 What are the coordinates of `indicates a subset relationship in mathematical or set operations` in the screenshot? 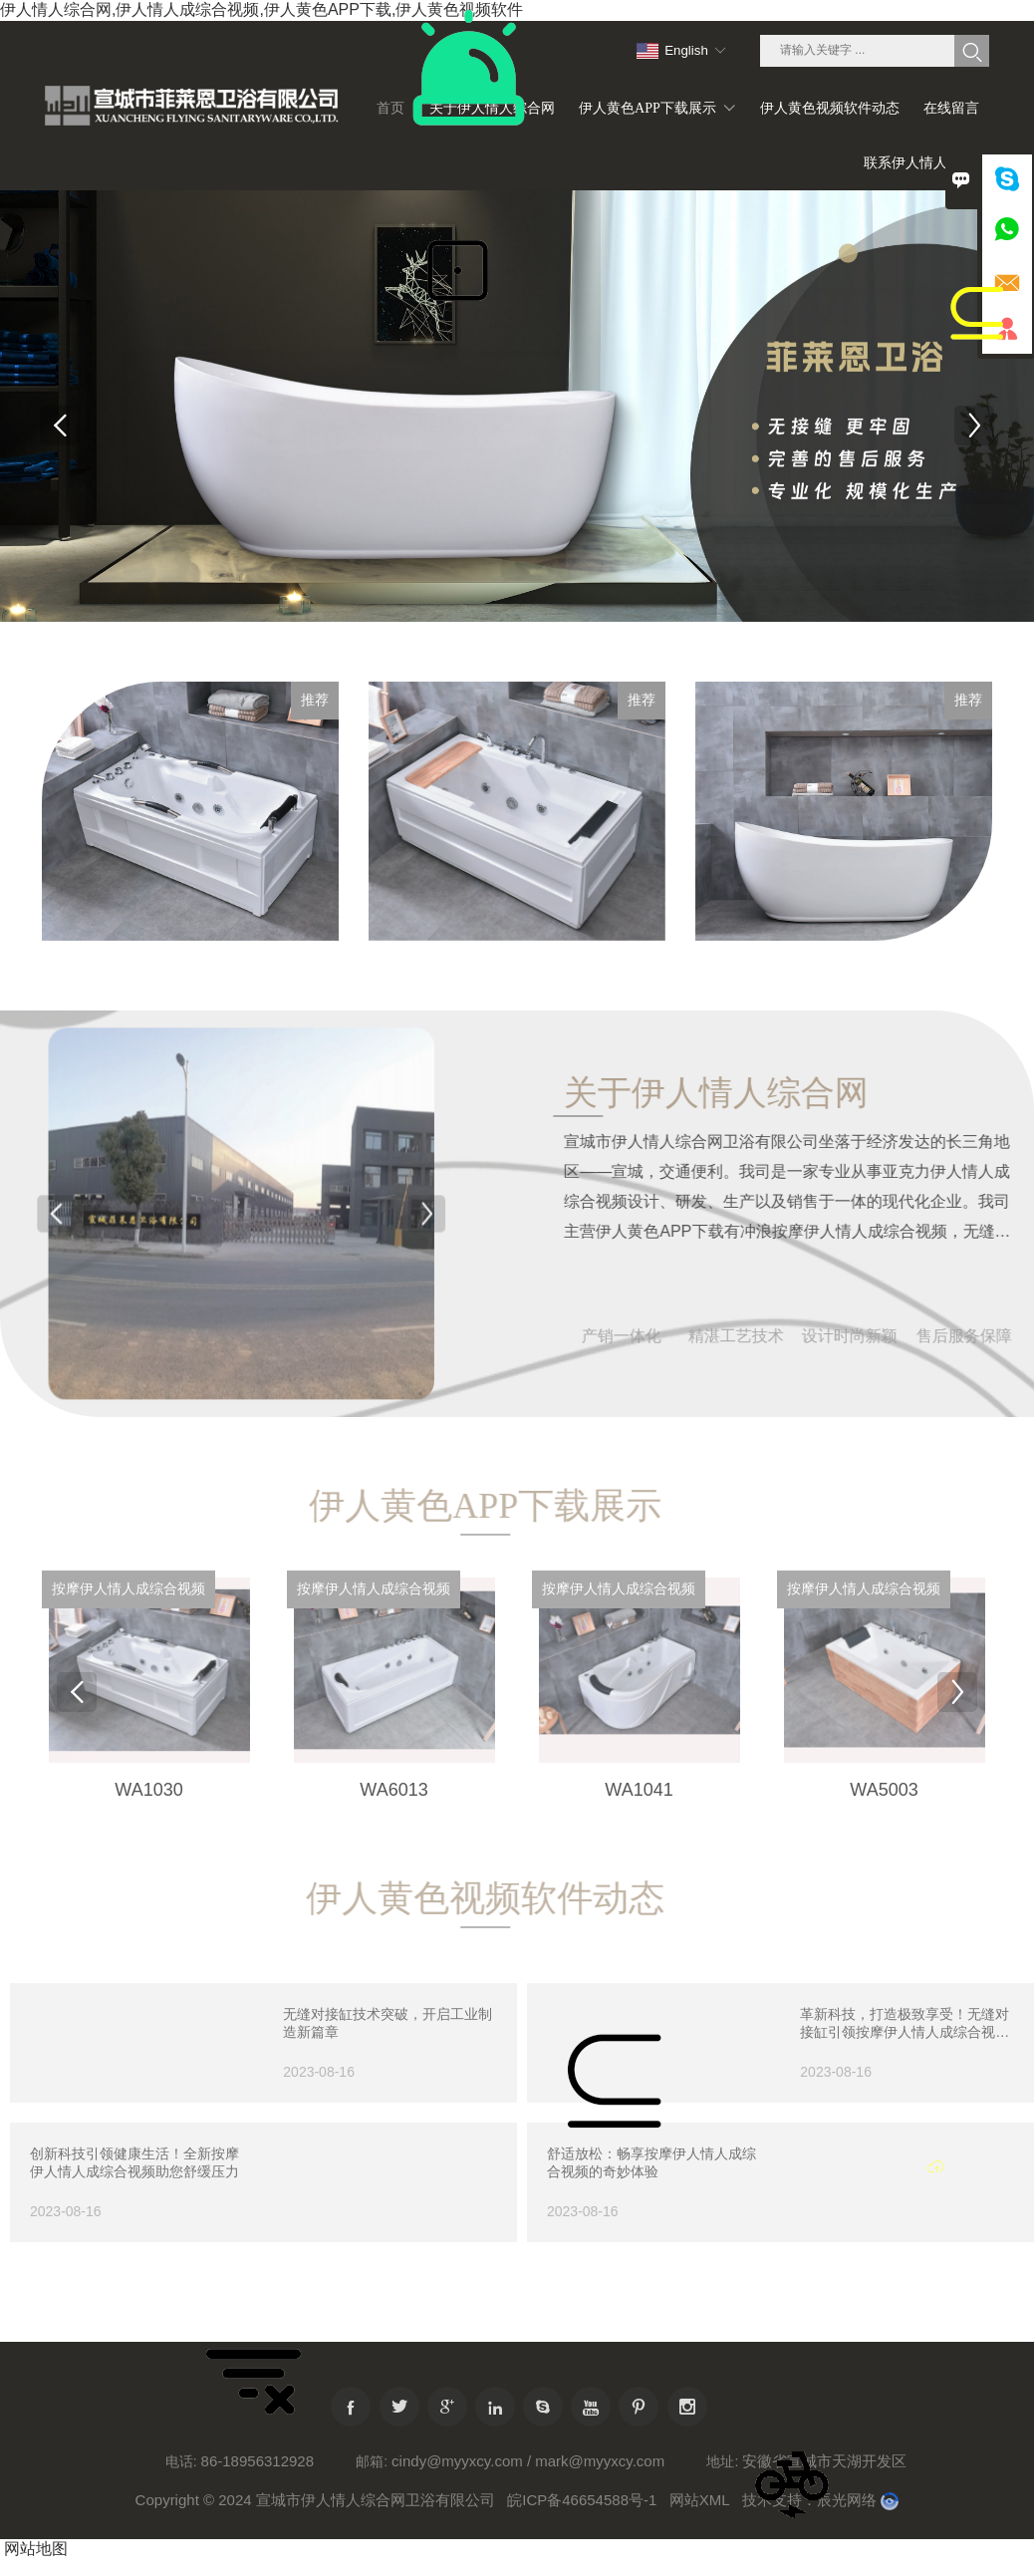 It's located at (617, 2079).